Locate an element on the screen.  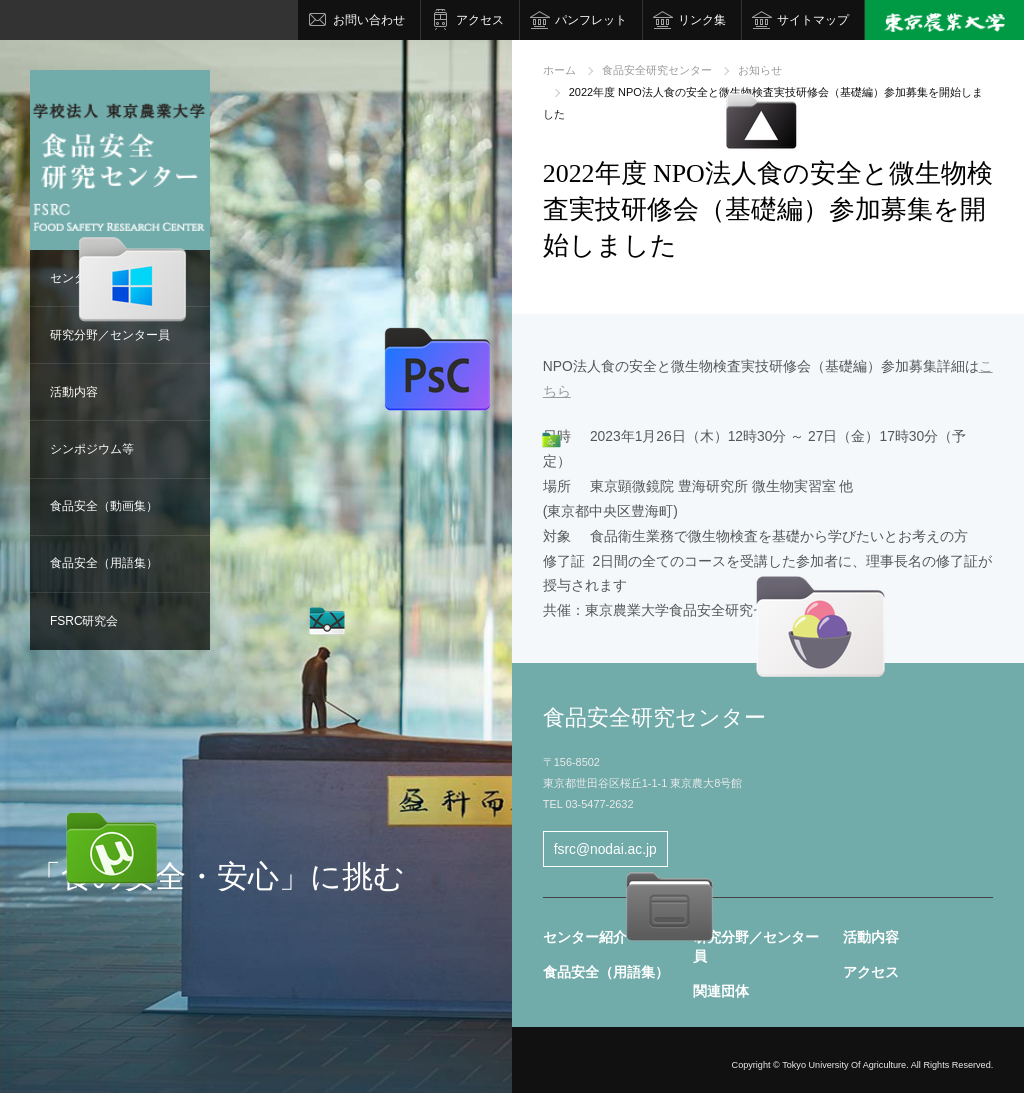
folder for pokémon net ball collection or related game assets is located at coordinates (327, 622).